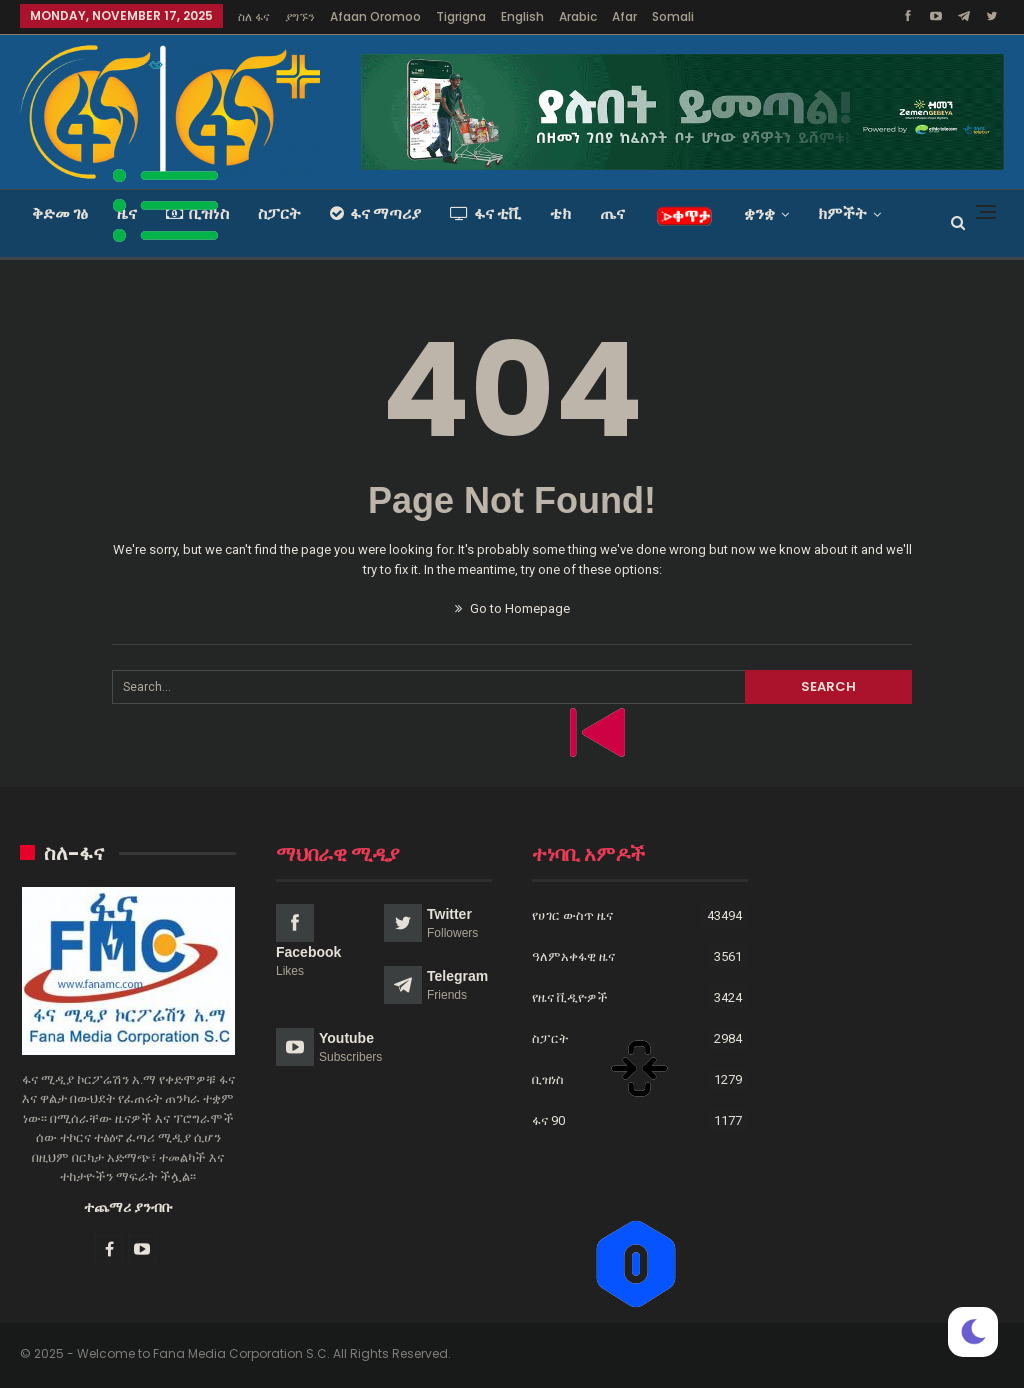  I want to click on indicates zero items or empty count, so click(636, 1264).